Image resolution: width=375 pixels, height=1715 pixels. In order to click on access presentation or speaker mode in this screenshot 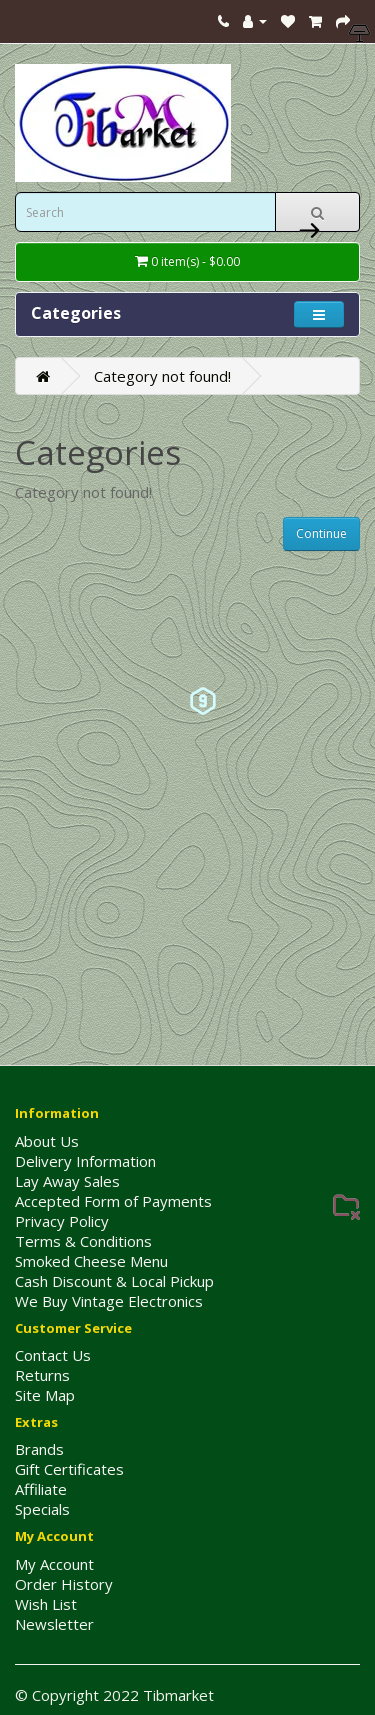, I will do `click(359, 33)`.